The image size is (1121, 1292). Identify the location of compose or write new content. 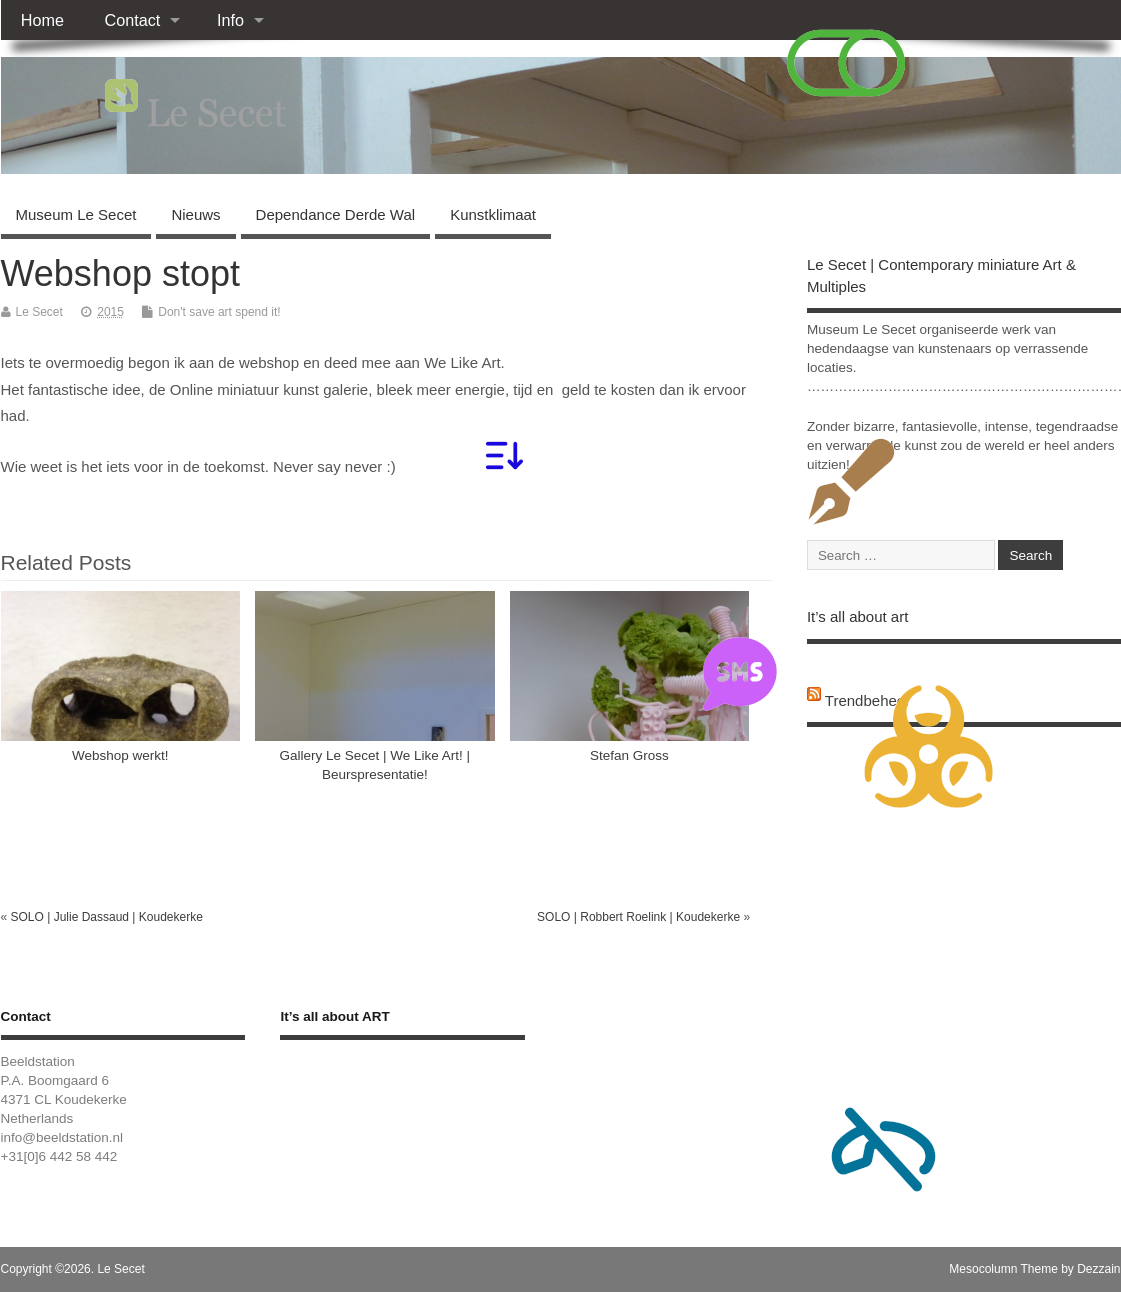
(851, 482).